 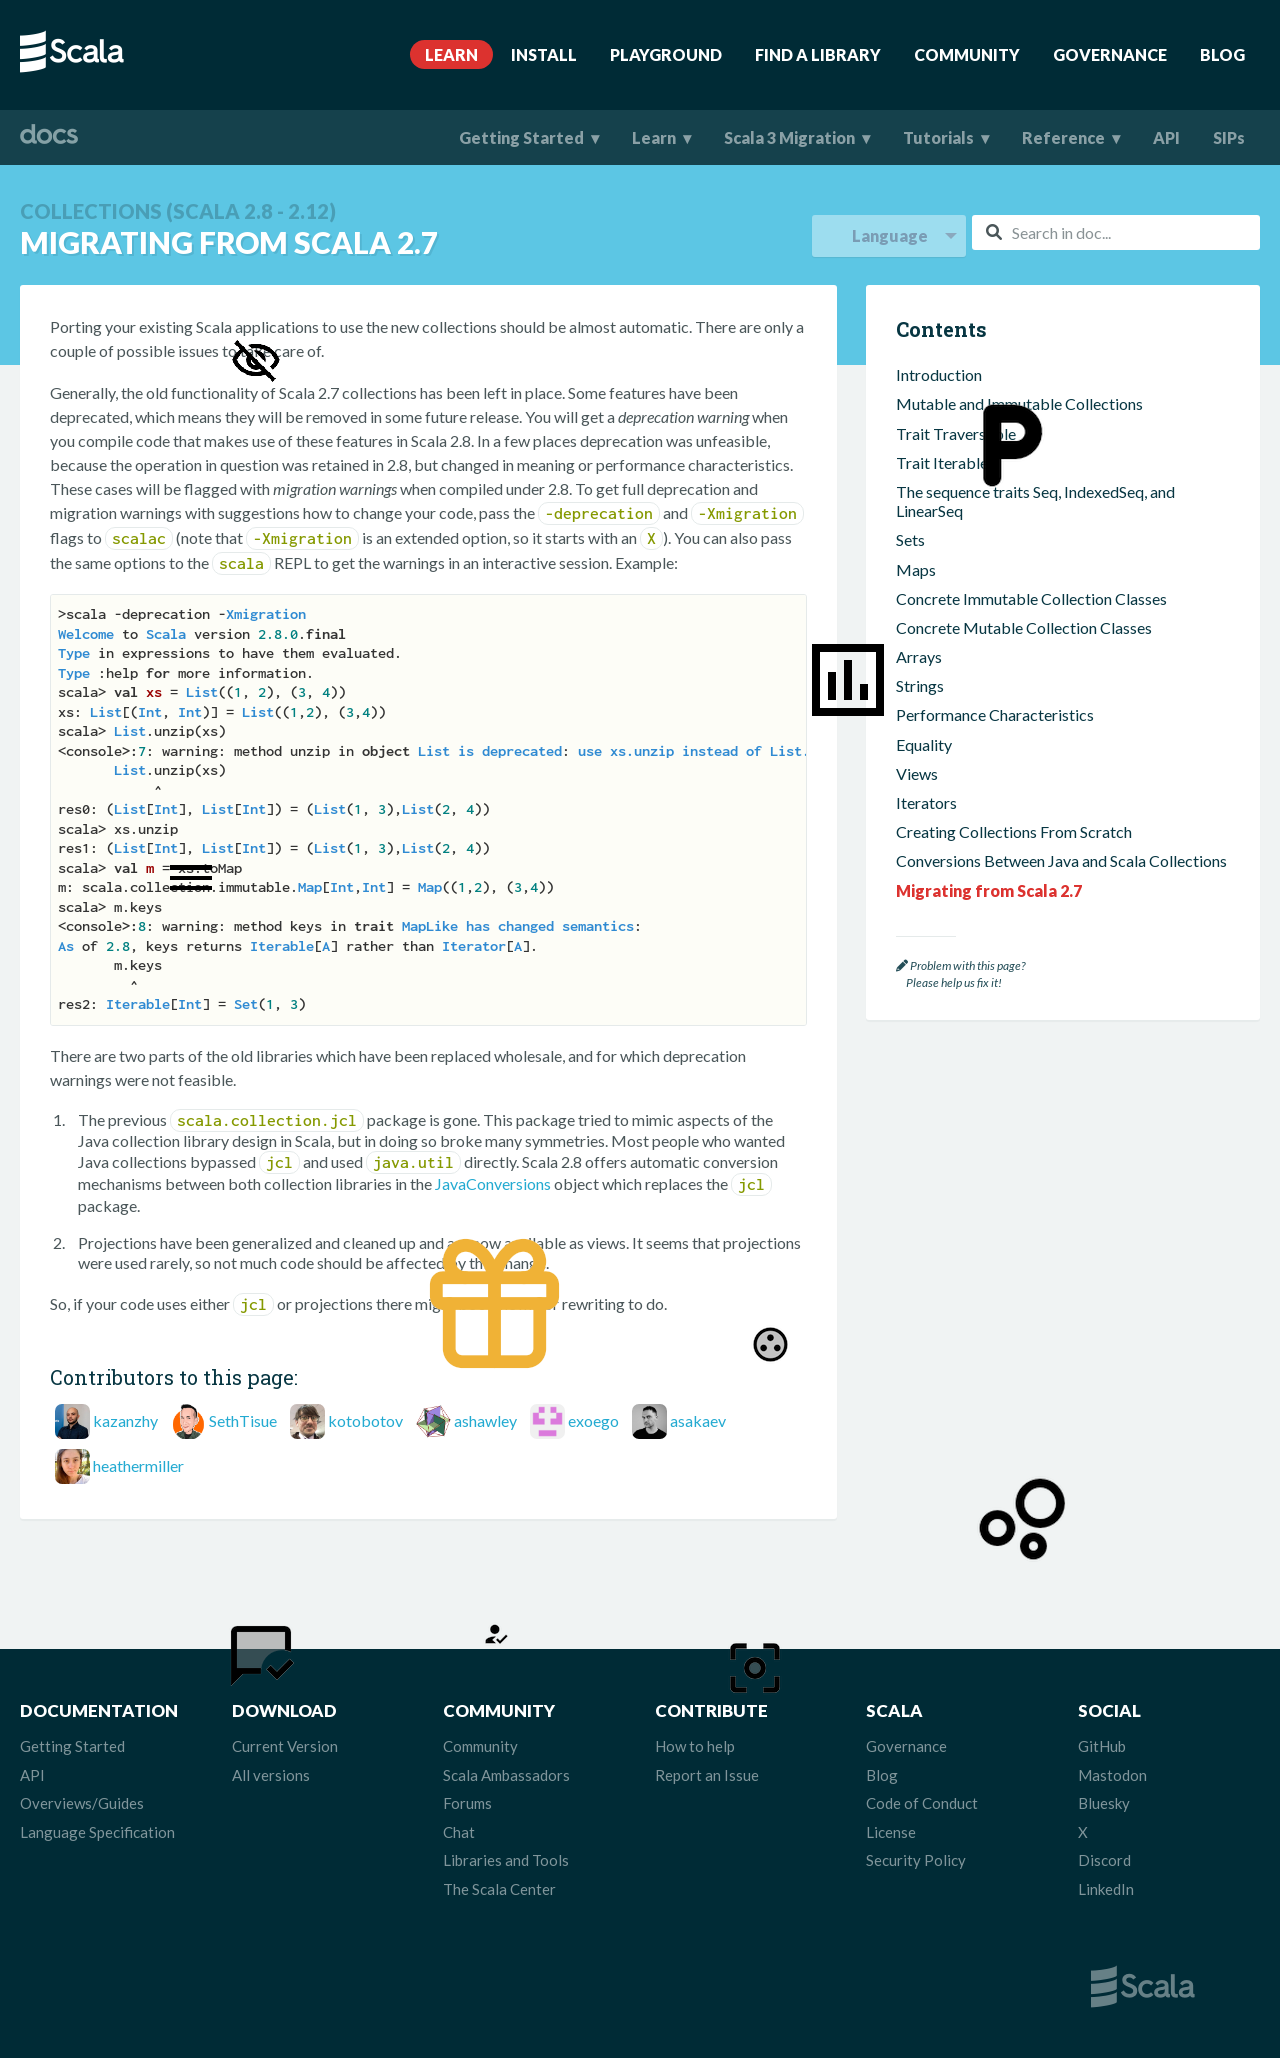 What do you see at coordinates (848, 680) in the screenshot?
I see `insert a chart or graph into a document` at bounding box center [848, 680].